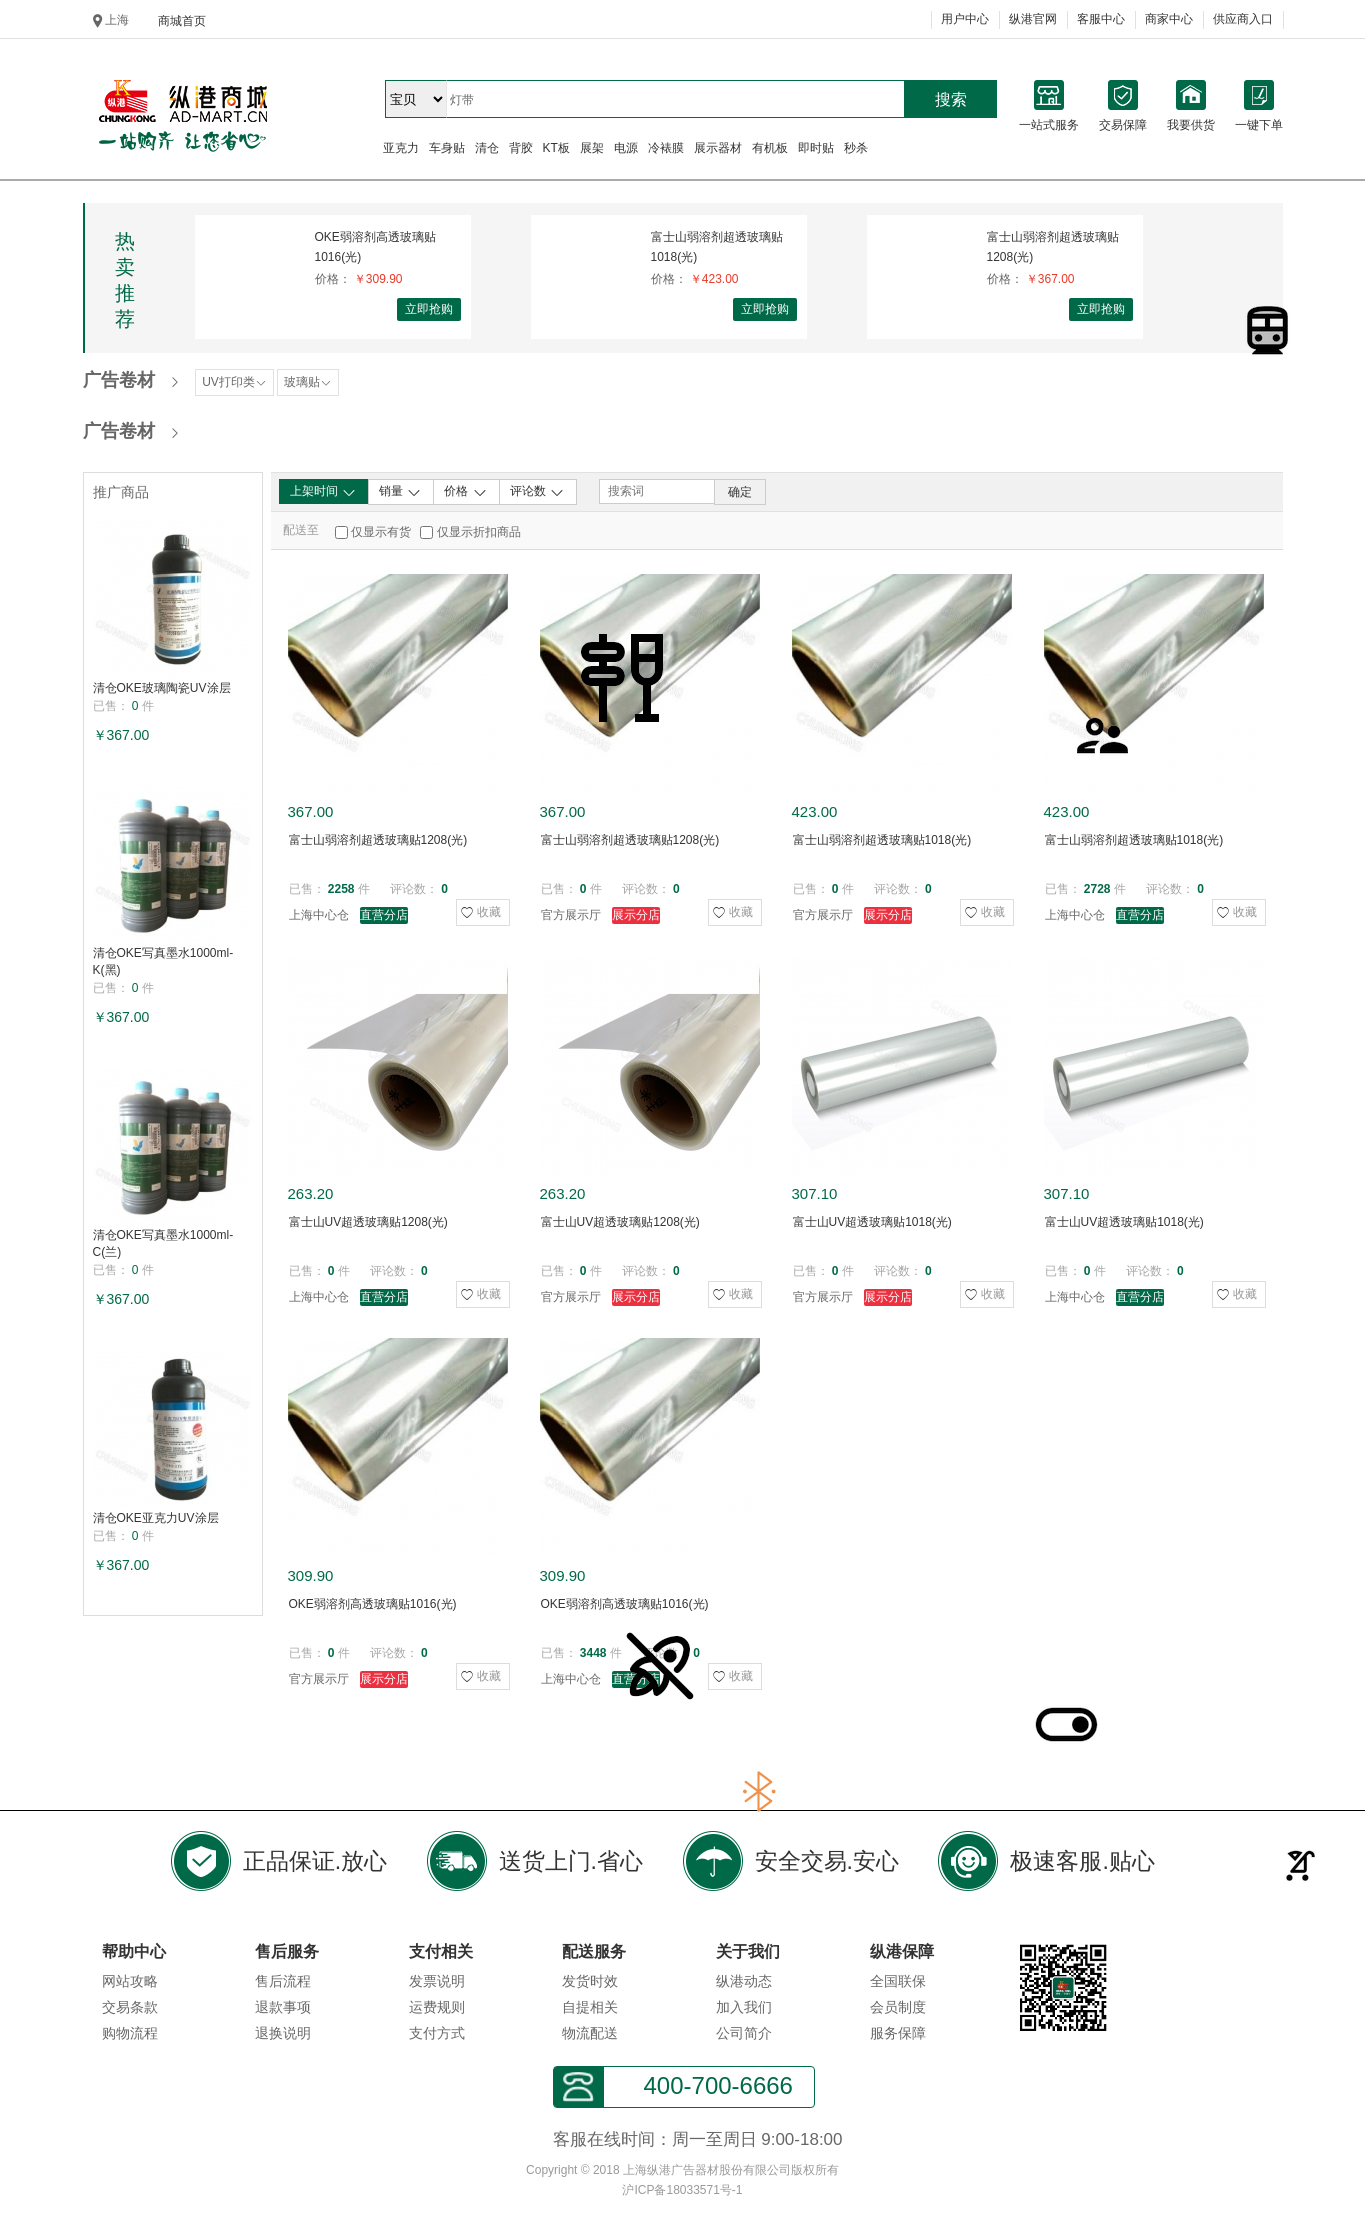 The width and height of the screenshot is (1365, 2214). I want to click on indicates an active bluetooth connection, so click(758, 1791).